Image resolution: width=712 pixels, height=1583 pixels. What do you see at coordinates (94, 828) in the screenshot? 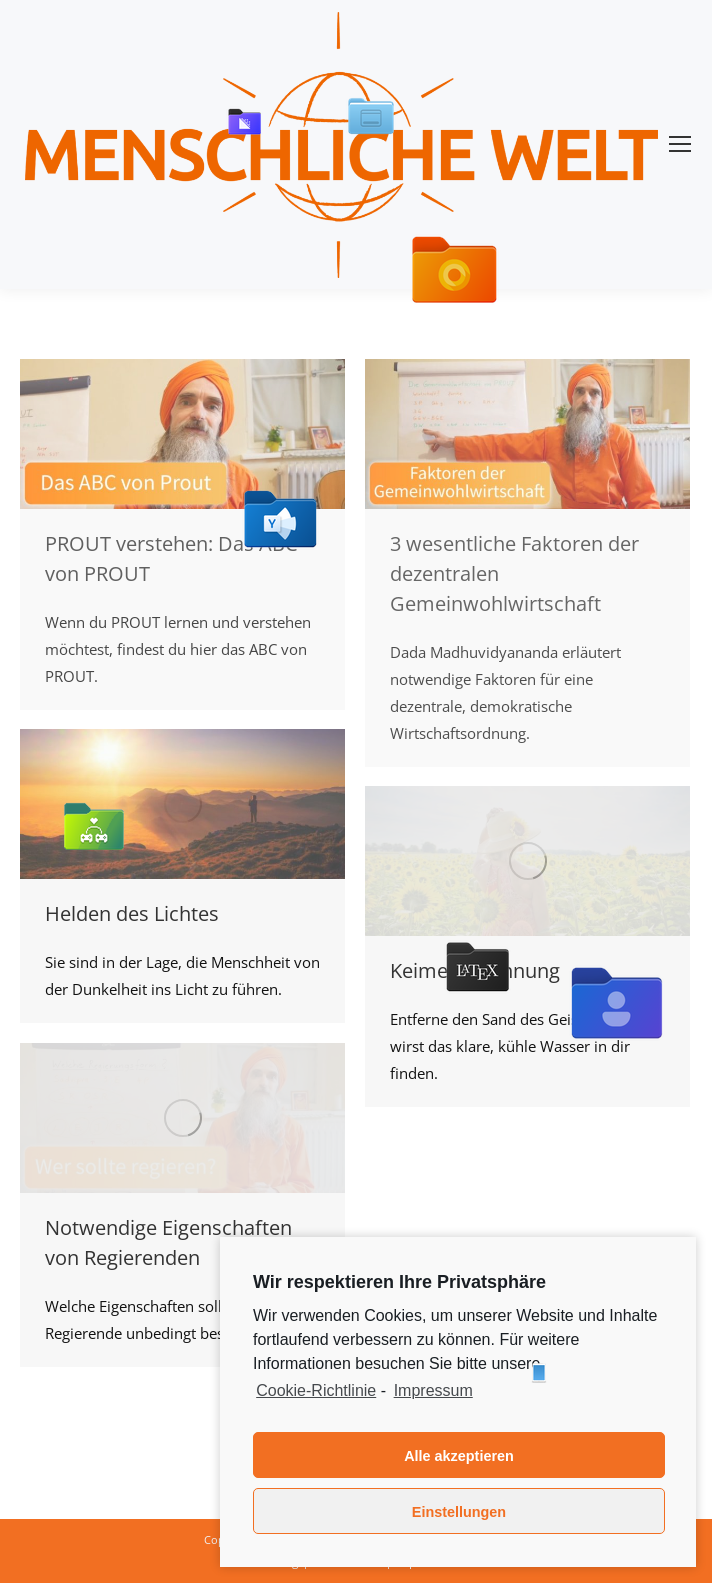
I see `open your GameJolt games folder` at bounding box center [94, 828].